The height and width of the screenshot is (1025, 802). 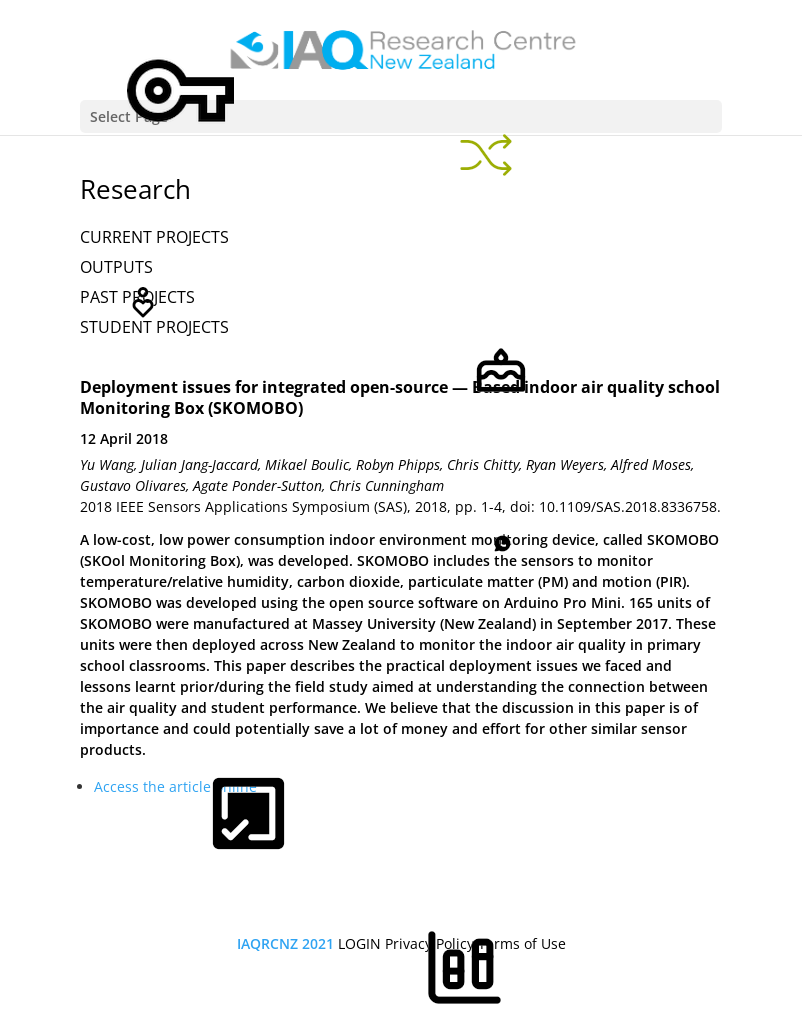 What do you see at coordinates (464, 967) in the screenshot?
I see `view stacked column chart data` at bounding box center [464, 967].